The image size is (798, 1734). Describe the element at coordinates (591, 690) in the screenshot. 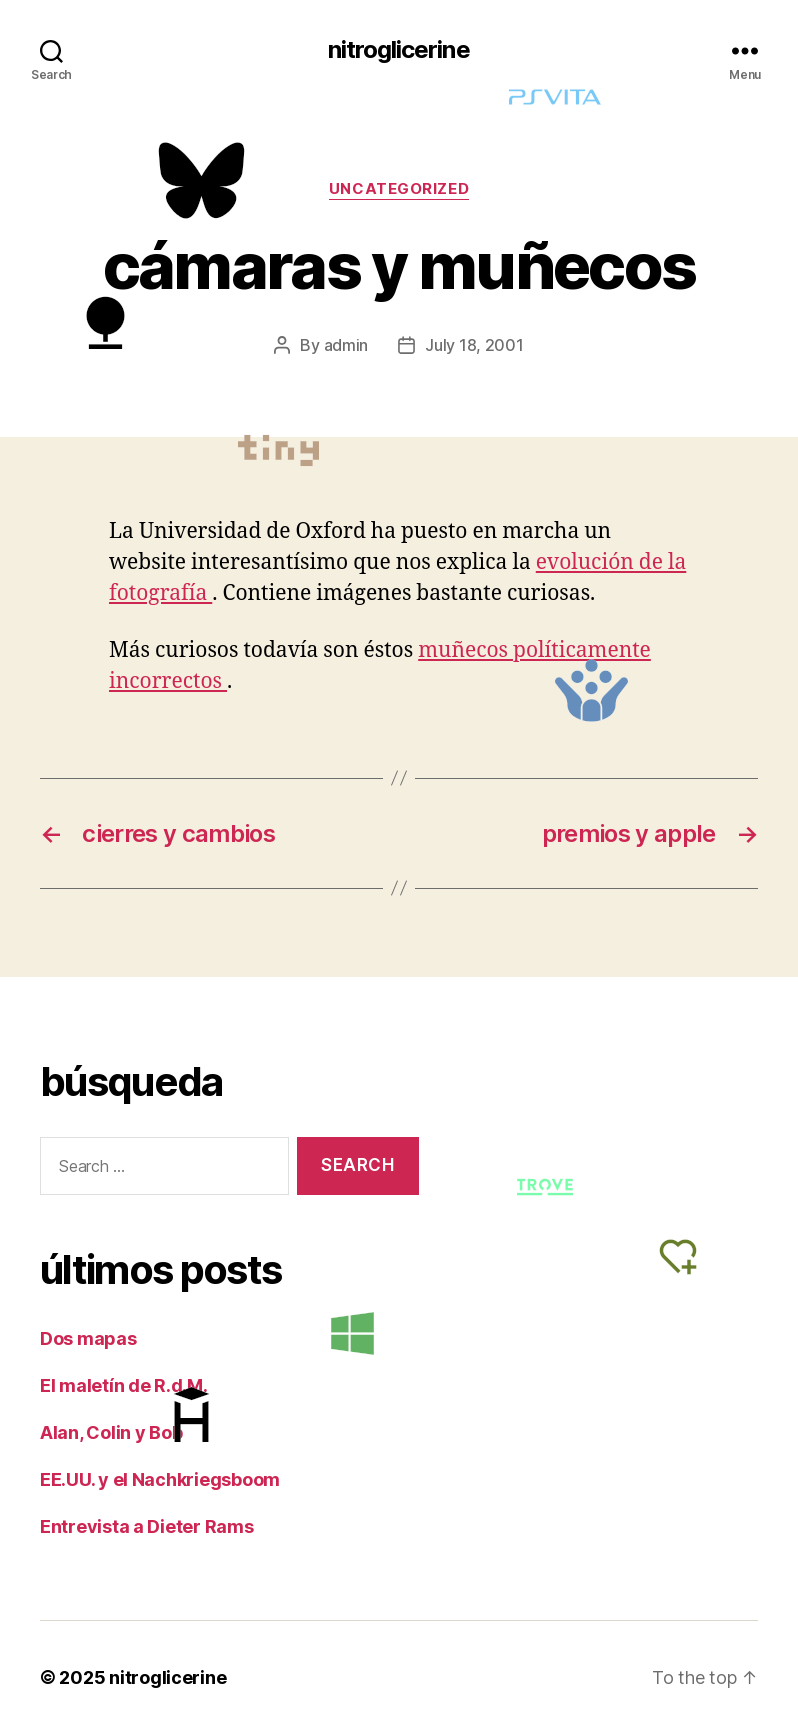

I see `open the Google Crowdsource app` at that location.